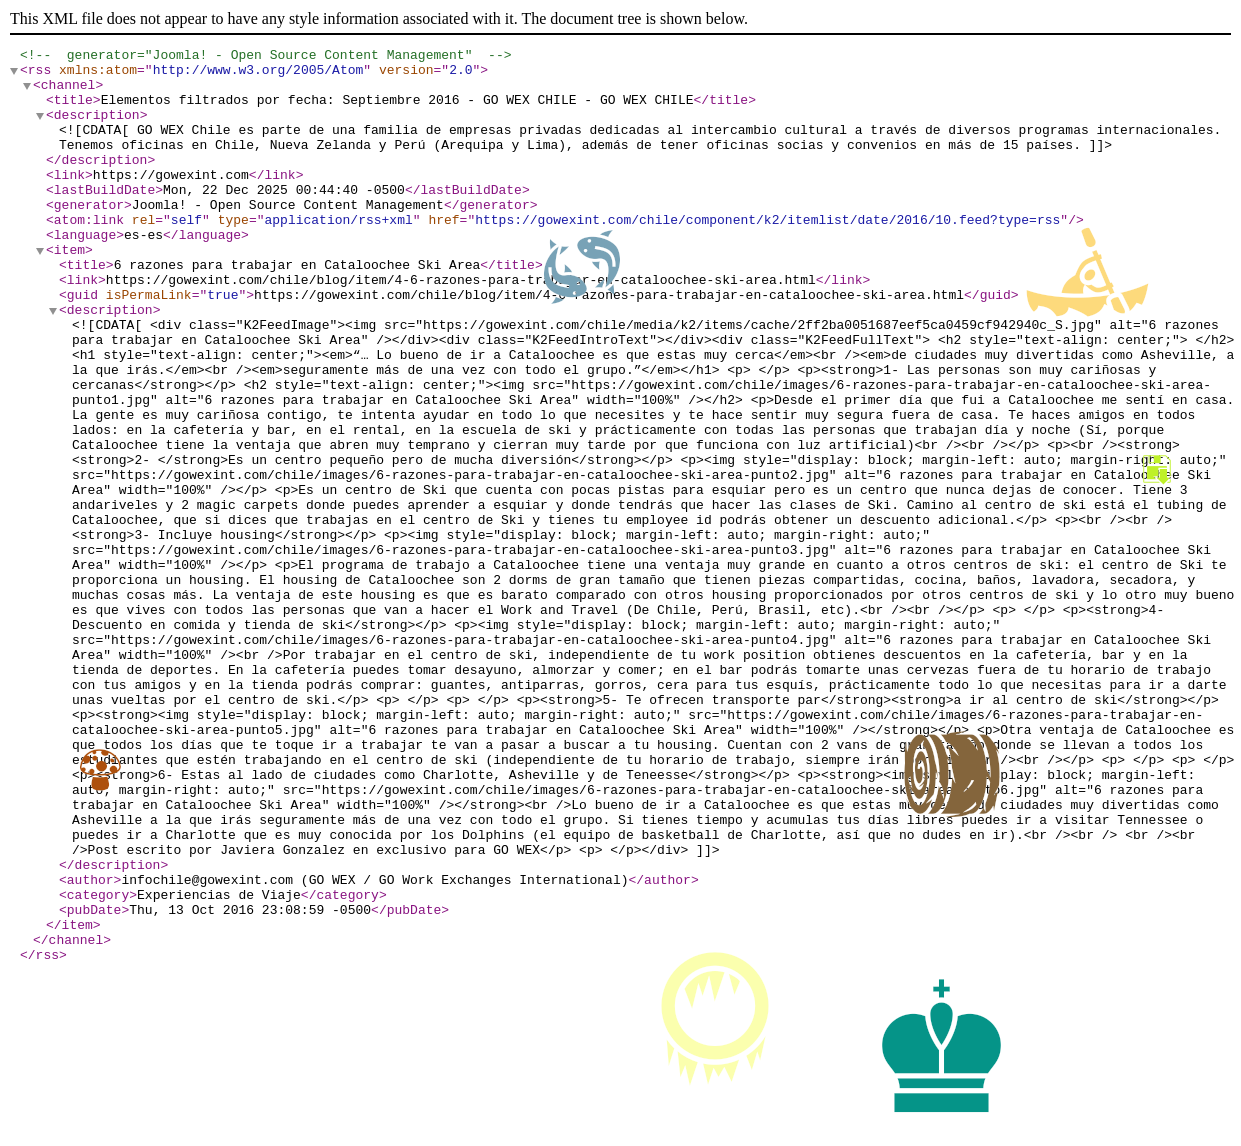  I want to click on load a saved game or file, so click(1157, 469).